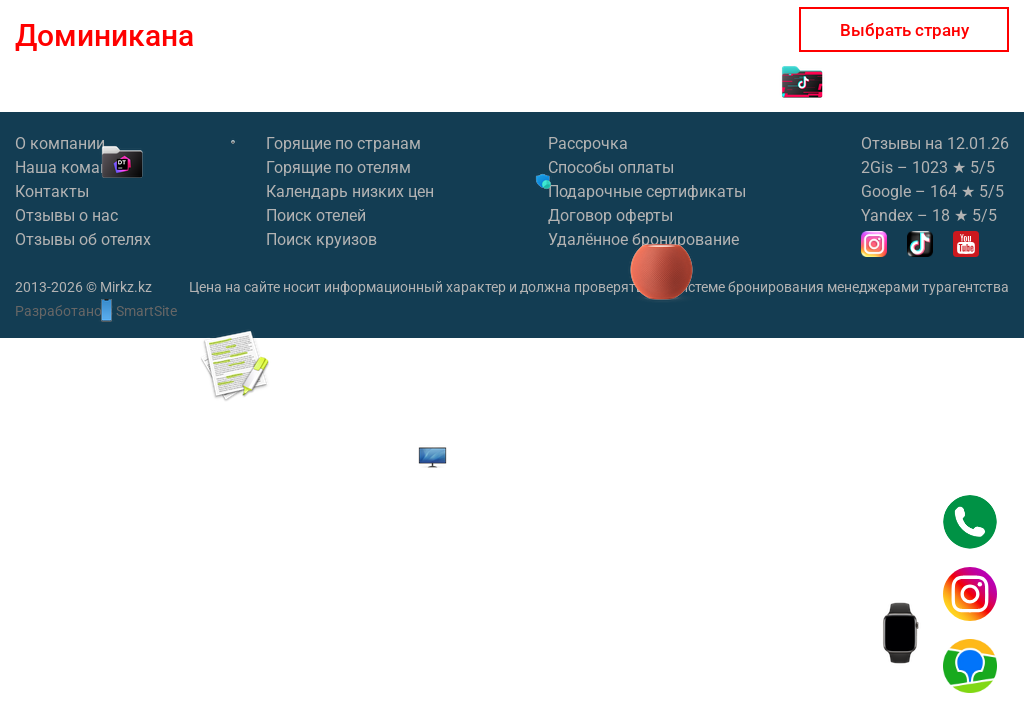 This screenshot has width=1024, height=720. Describe the element at coordinates (802, 83) in the screenshot. I see `open folder containing TikTok downloads or saved videos` at that location.